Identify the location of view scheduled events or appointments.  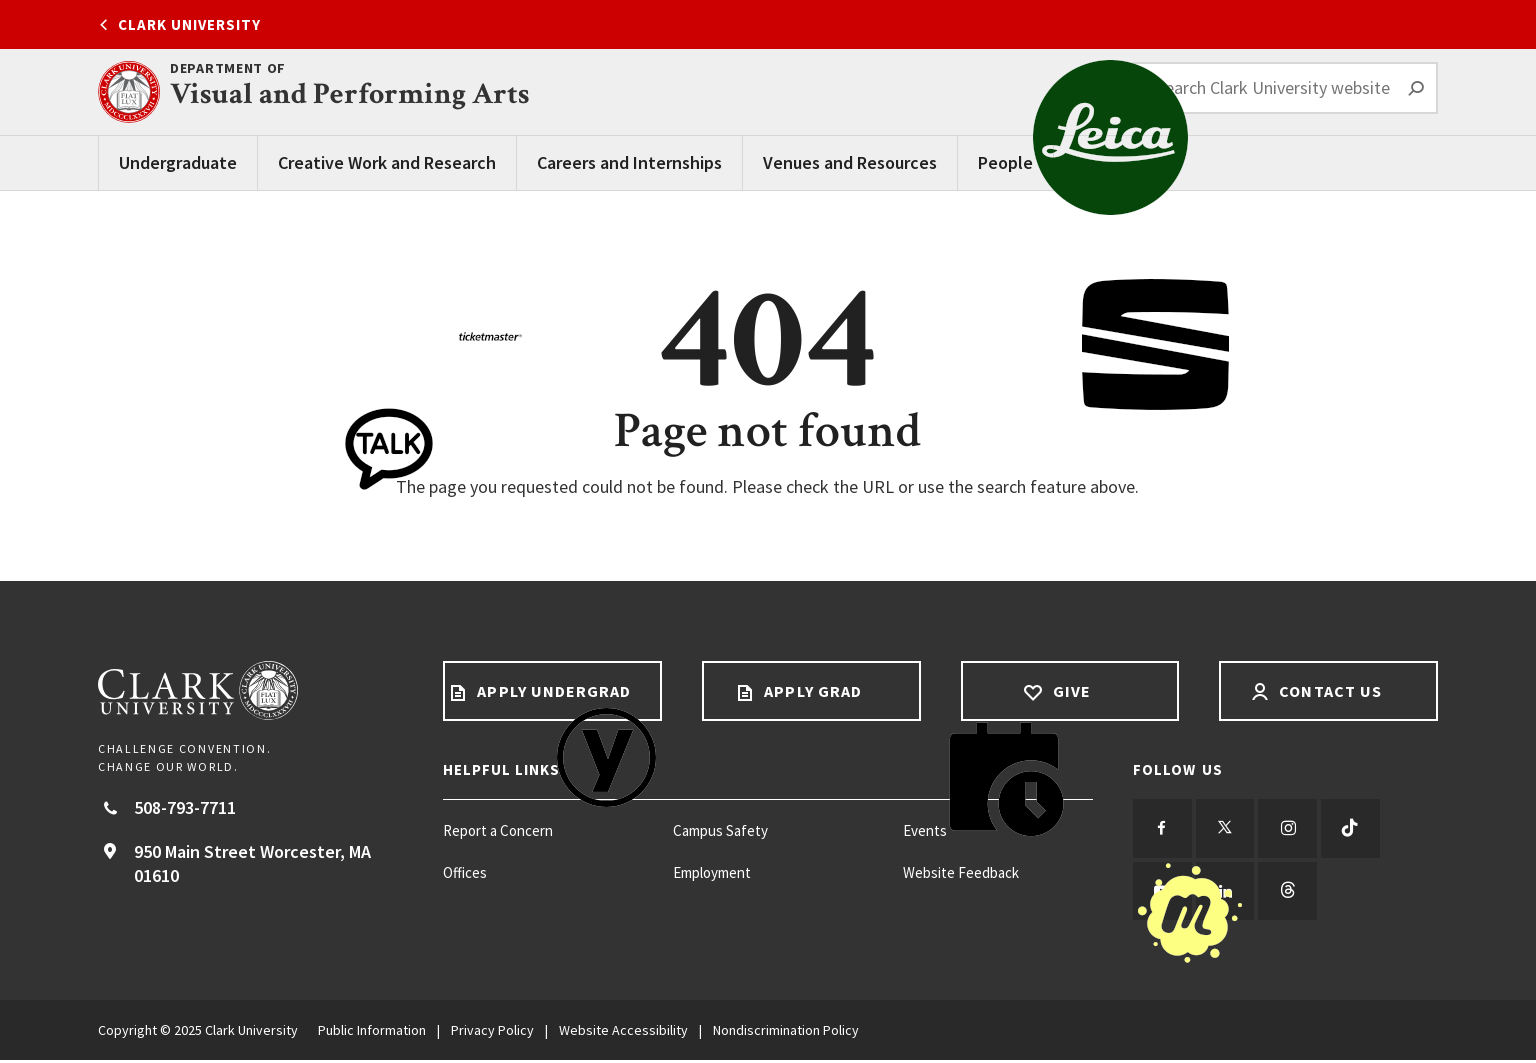
(1004, 782).